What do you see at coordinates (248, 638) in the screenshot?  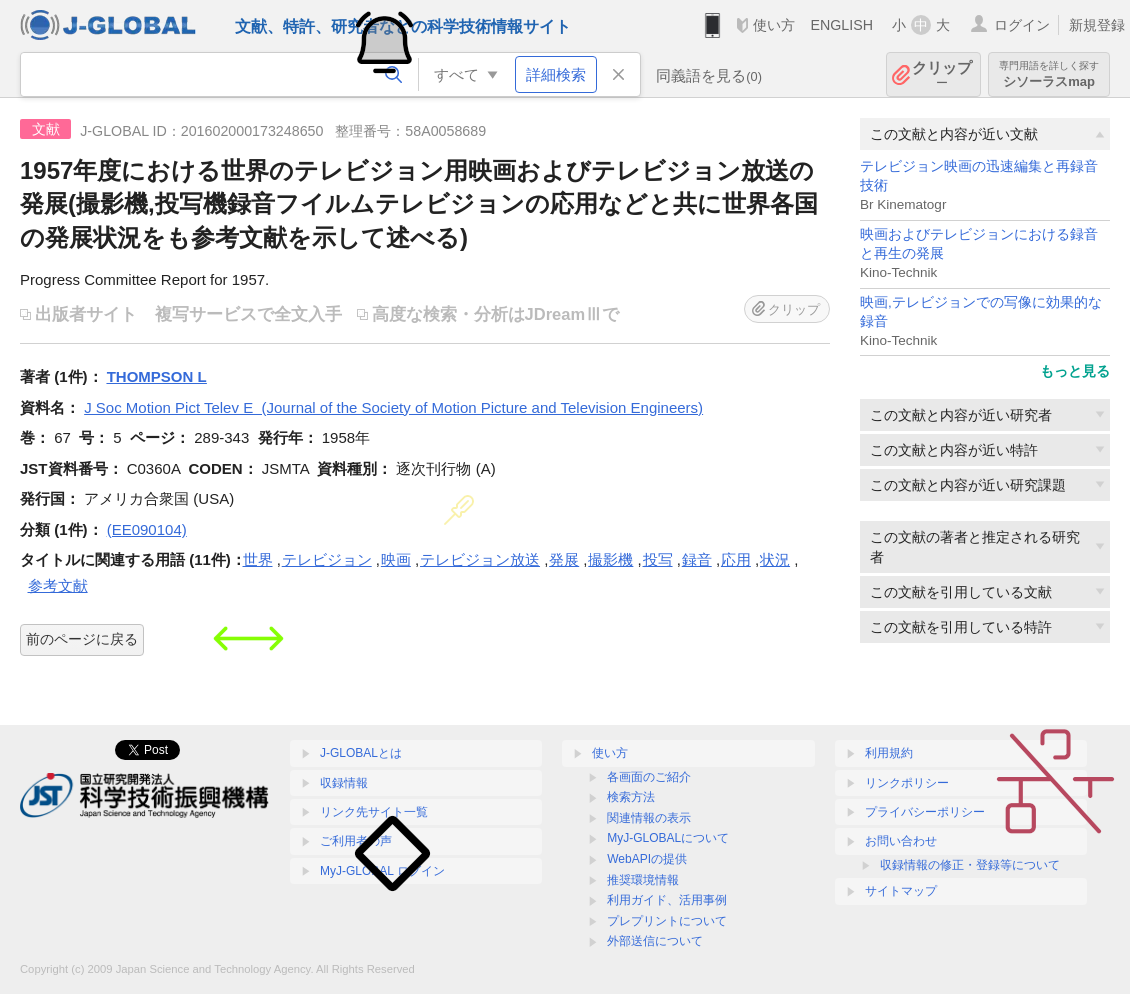 I see `adjust horizontal spacing or width` at bounding box center [248, 638].